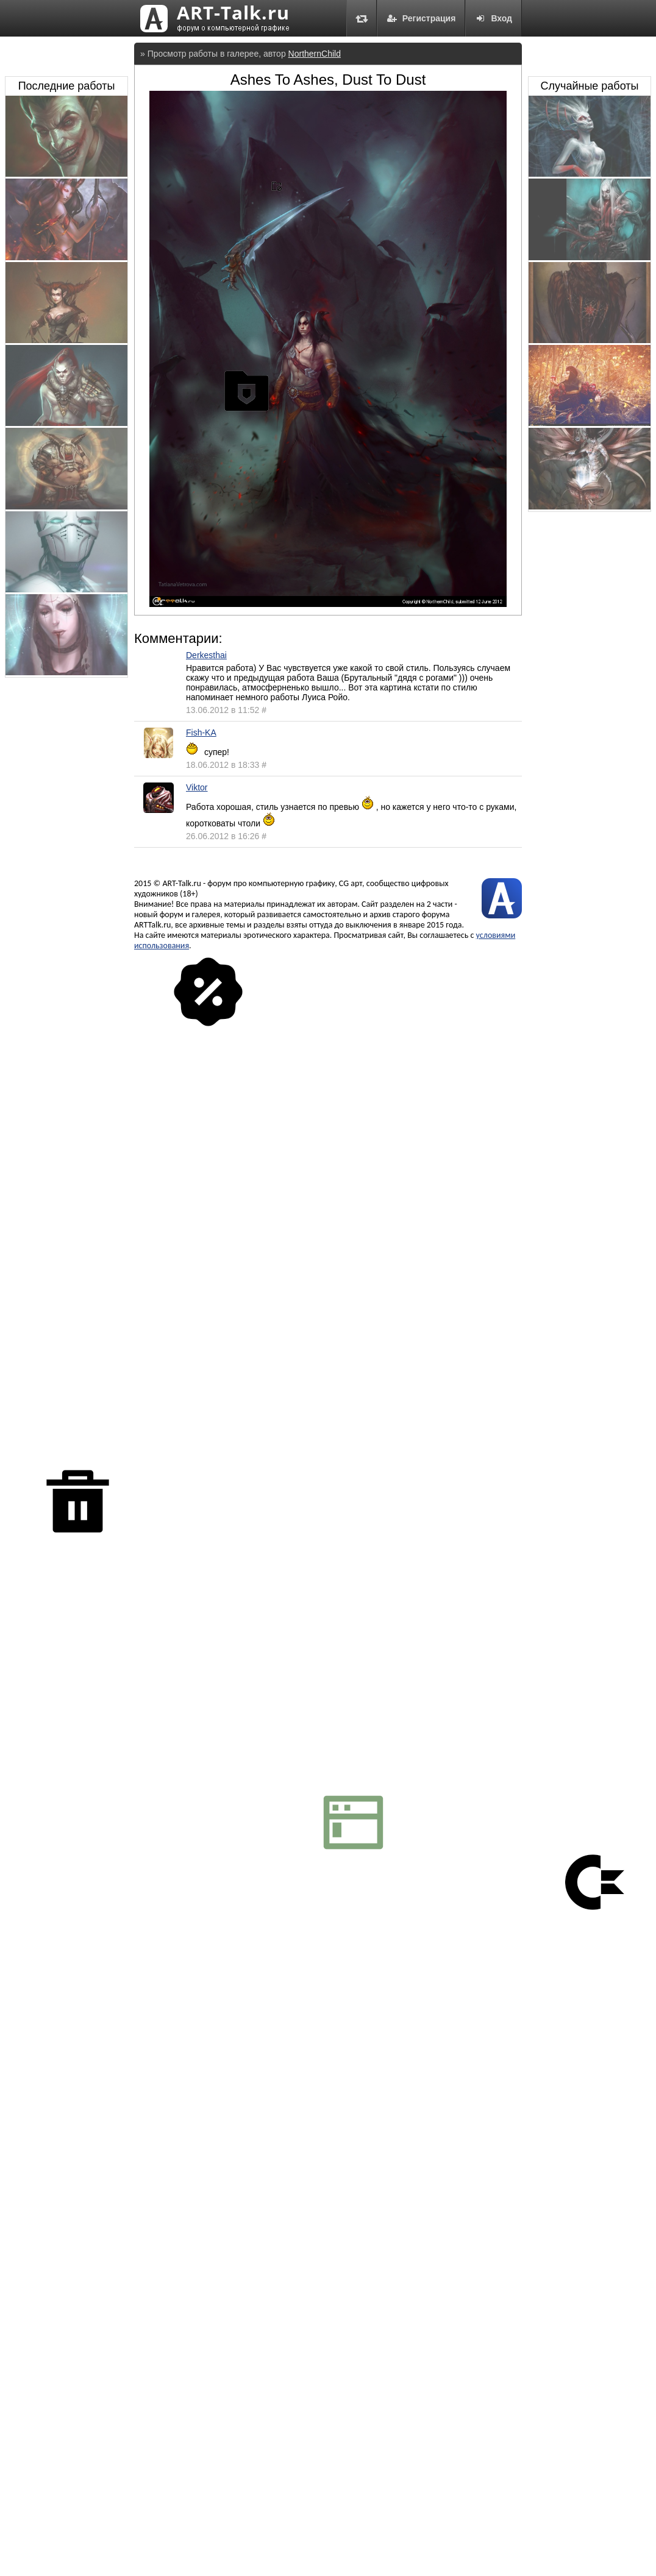 This screenshot has width=656, height=2576. I want to click on access denied to this folder, so click(276, 186).